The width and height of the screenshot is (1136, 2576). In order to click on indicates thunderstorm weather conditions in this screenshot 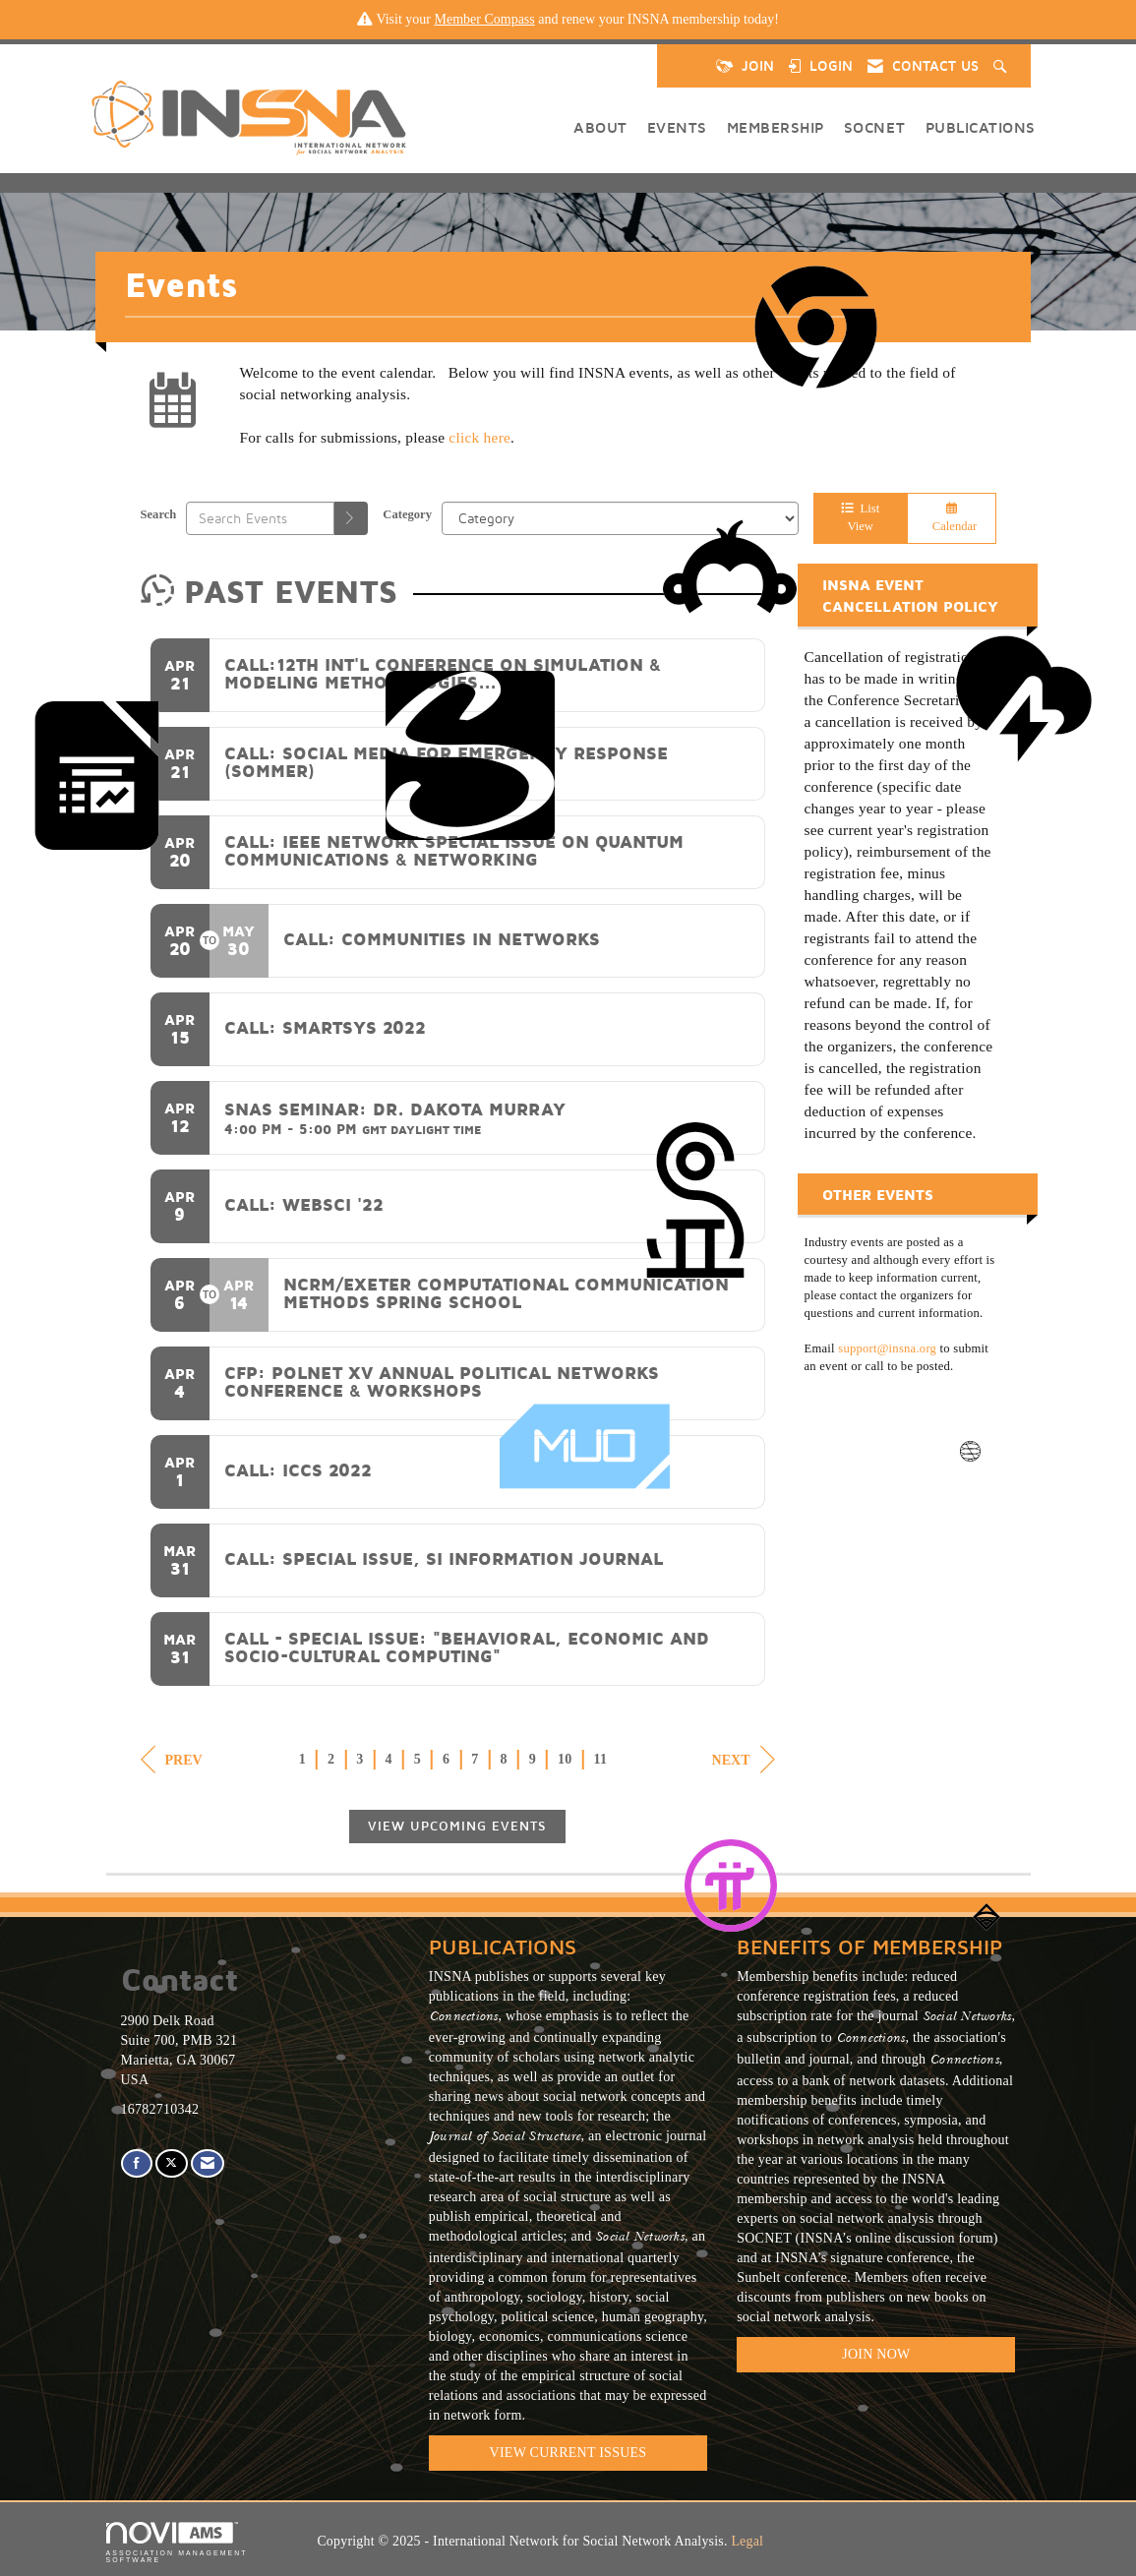, I will do `click(1024, 697)`.